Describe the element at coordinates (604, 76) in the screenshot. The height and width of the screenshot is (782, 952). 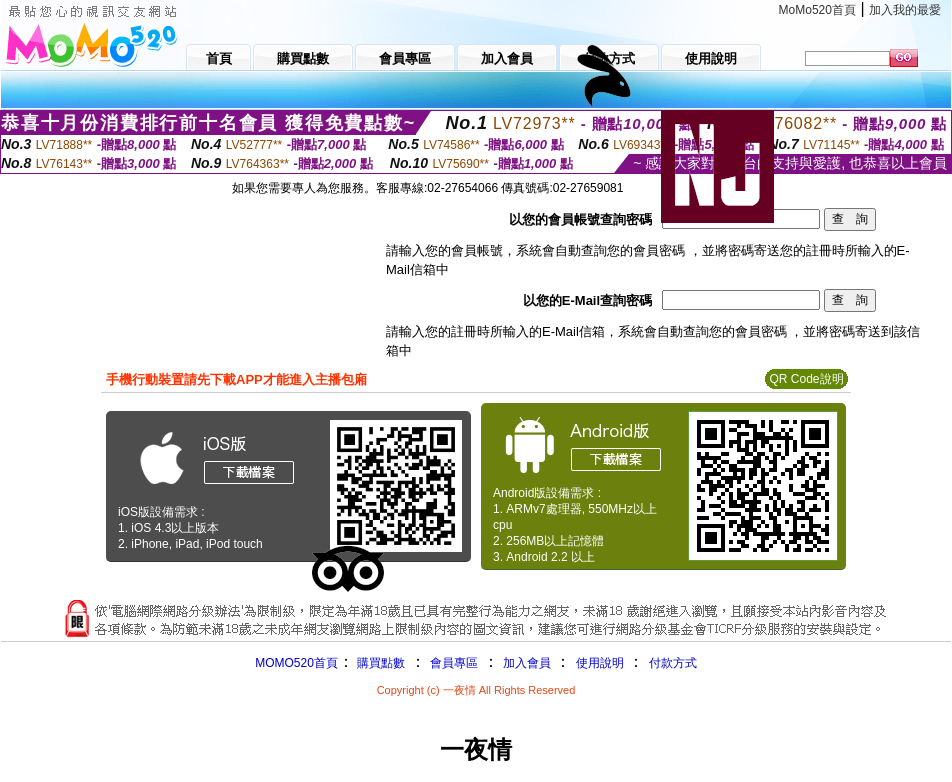
I see `keploy brand logo` at that location.